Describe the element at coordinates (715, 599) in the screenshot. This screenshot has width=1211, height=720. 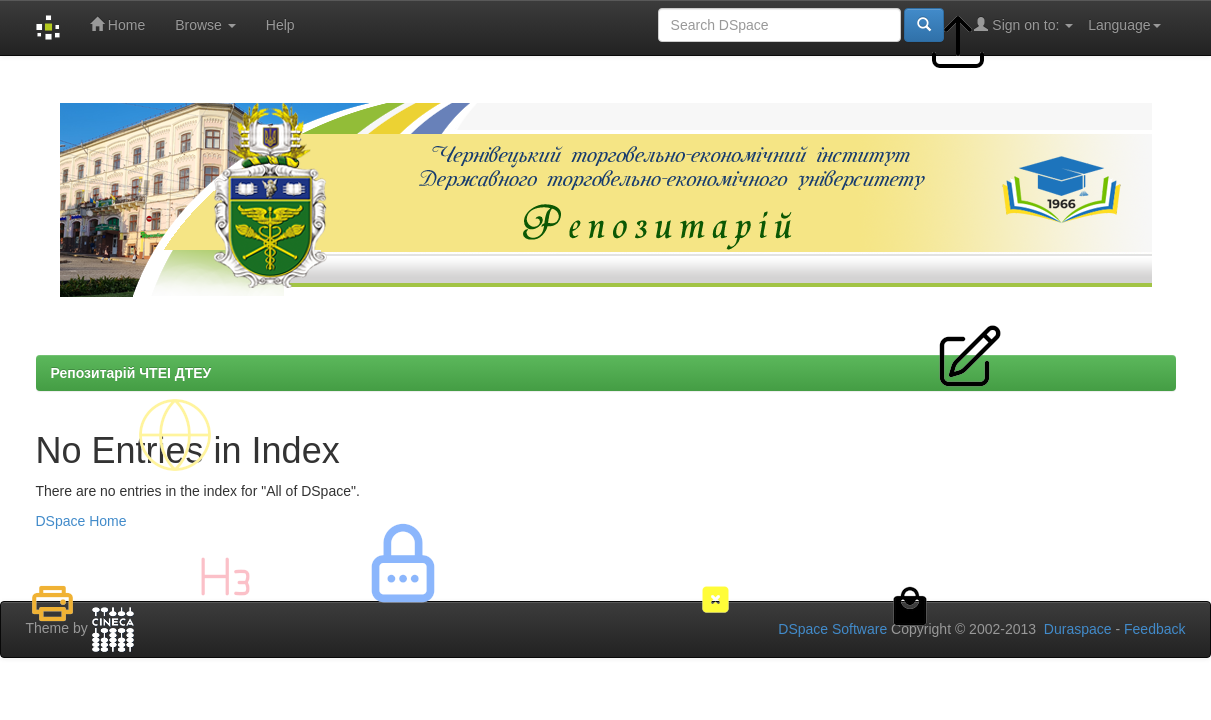
I see `close or dismiss a modal window` at that location.